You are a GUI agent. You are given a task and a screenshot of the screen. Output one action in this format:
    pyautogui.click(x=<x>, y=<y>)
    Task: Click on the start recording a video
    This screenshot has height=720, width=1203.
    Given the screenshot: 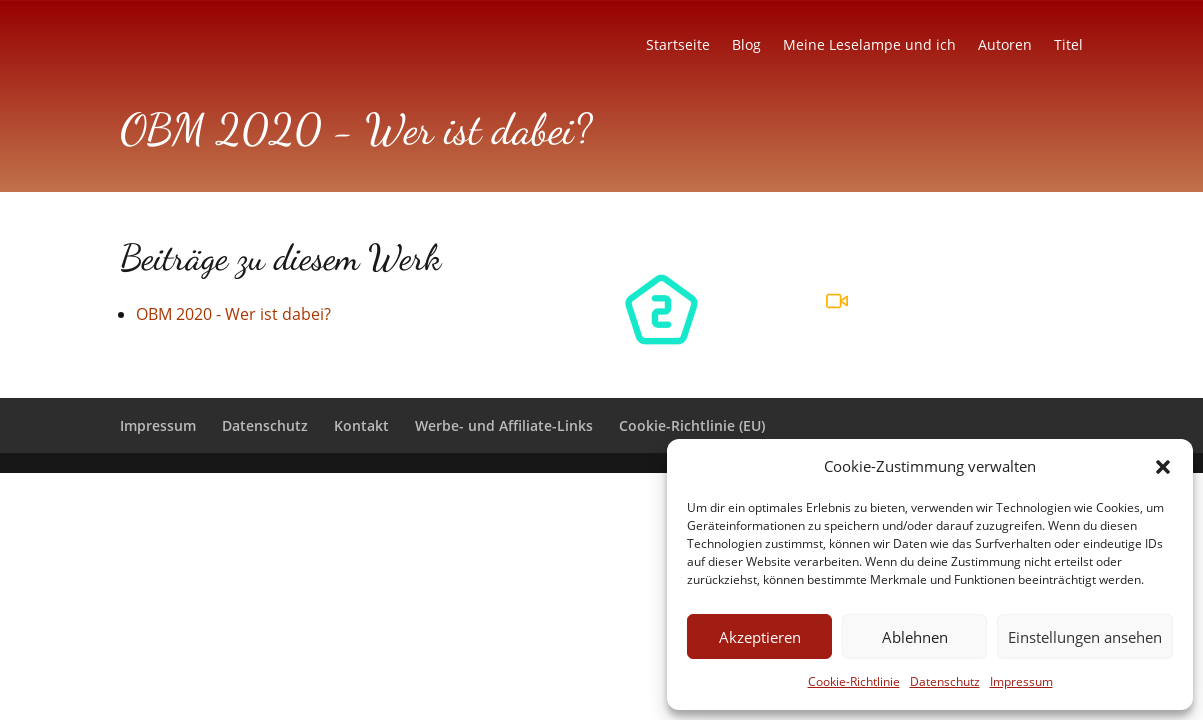 What is the action you would take?
    pyautogui.click(x=837, y=301)
    